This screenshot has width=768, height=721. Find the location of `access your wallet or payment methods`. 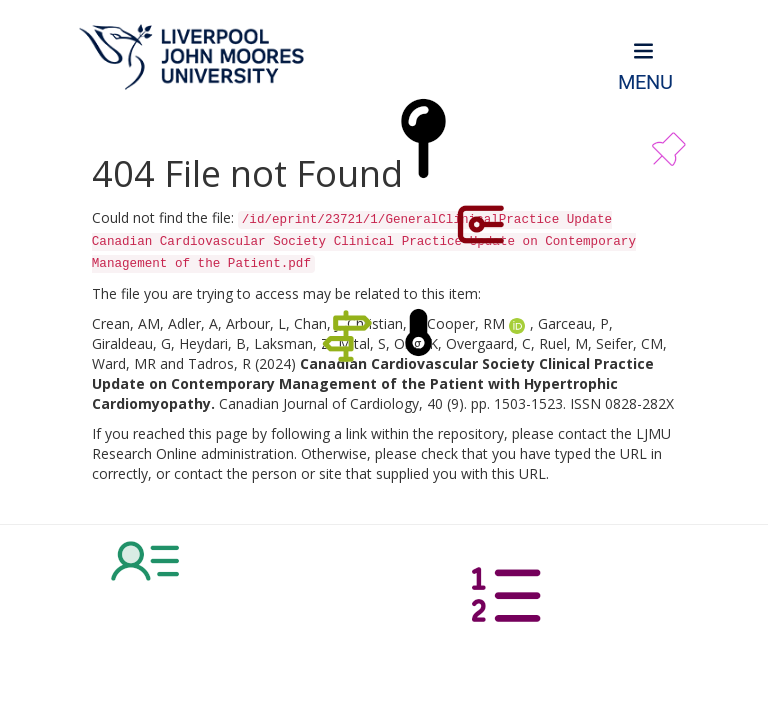

access your wallet or payment methods is located at coordinates (479, 224).